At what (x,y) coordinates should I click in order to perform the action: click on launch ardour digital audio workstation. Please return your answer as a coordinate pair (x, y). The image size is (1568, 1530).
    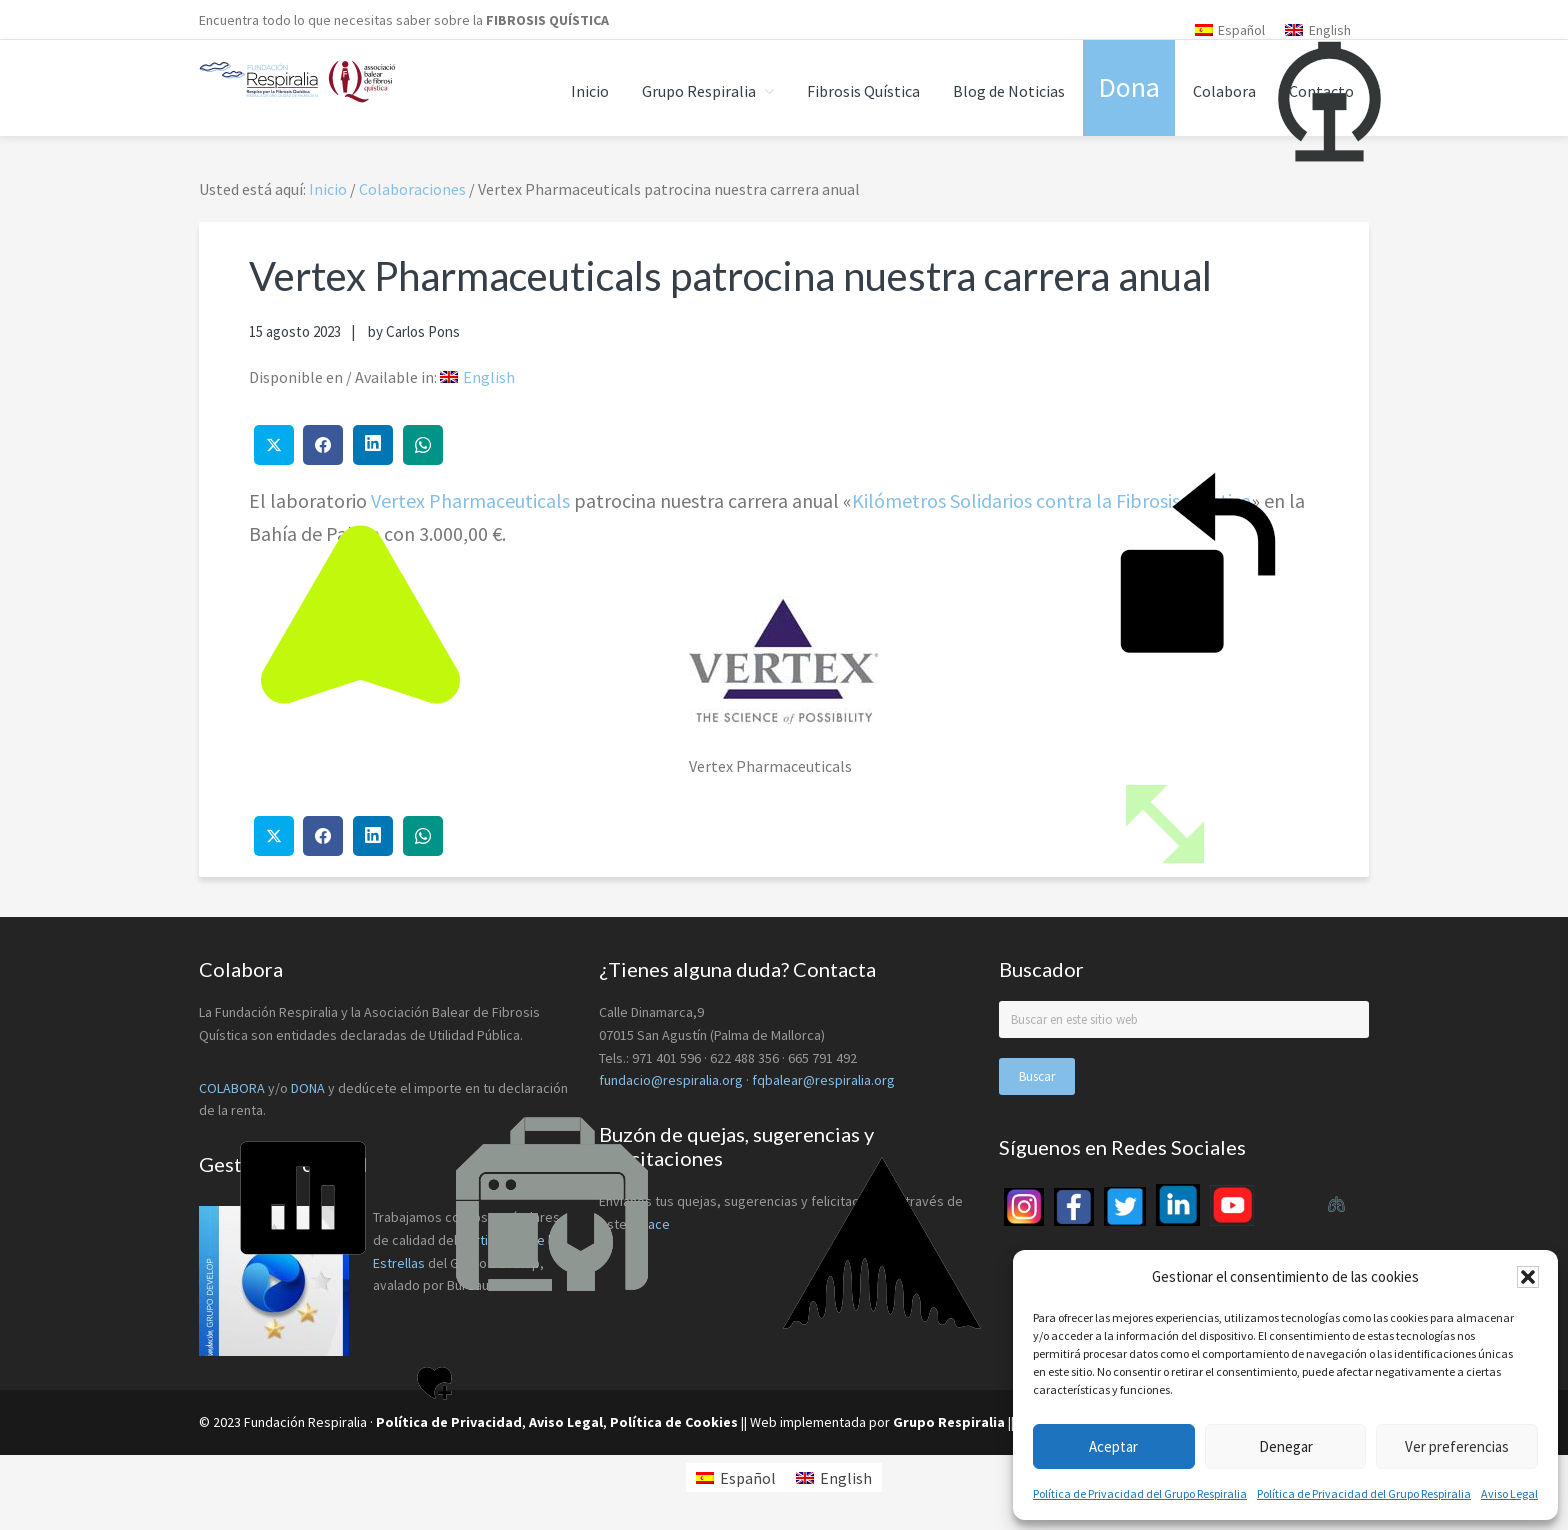
    Looking at the image, I should click on (882, 1243).